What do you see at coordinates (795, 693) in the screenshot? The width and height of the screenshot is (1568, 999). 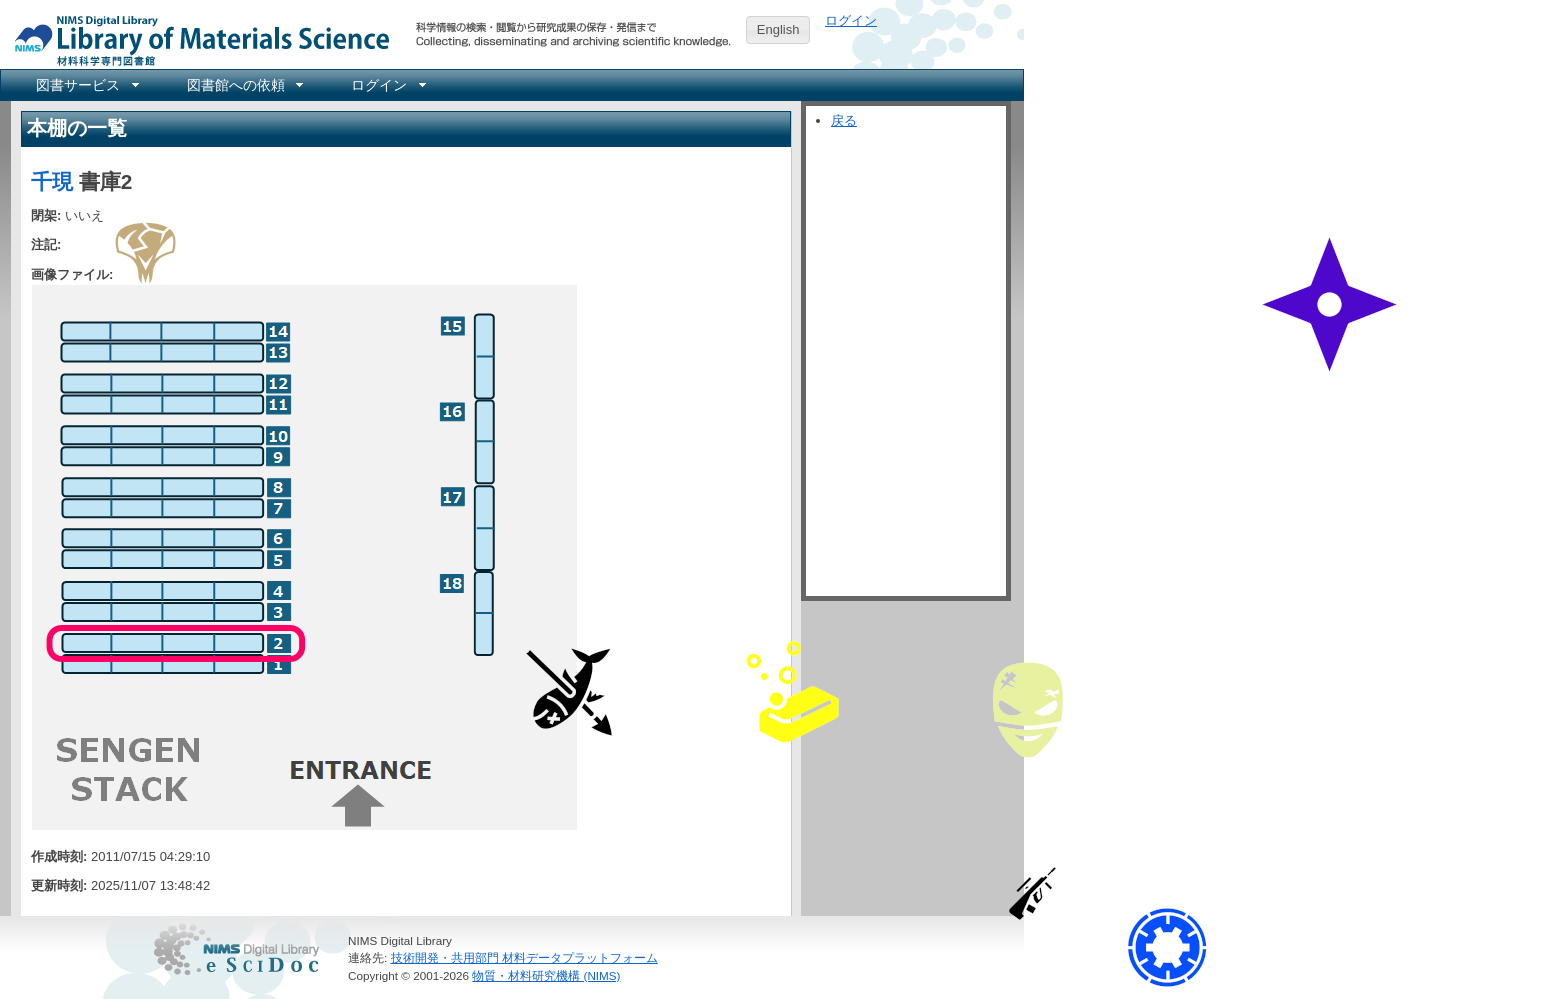 I see `indicates cleaning or sanitization feature` at bounding box center [795, 693].